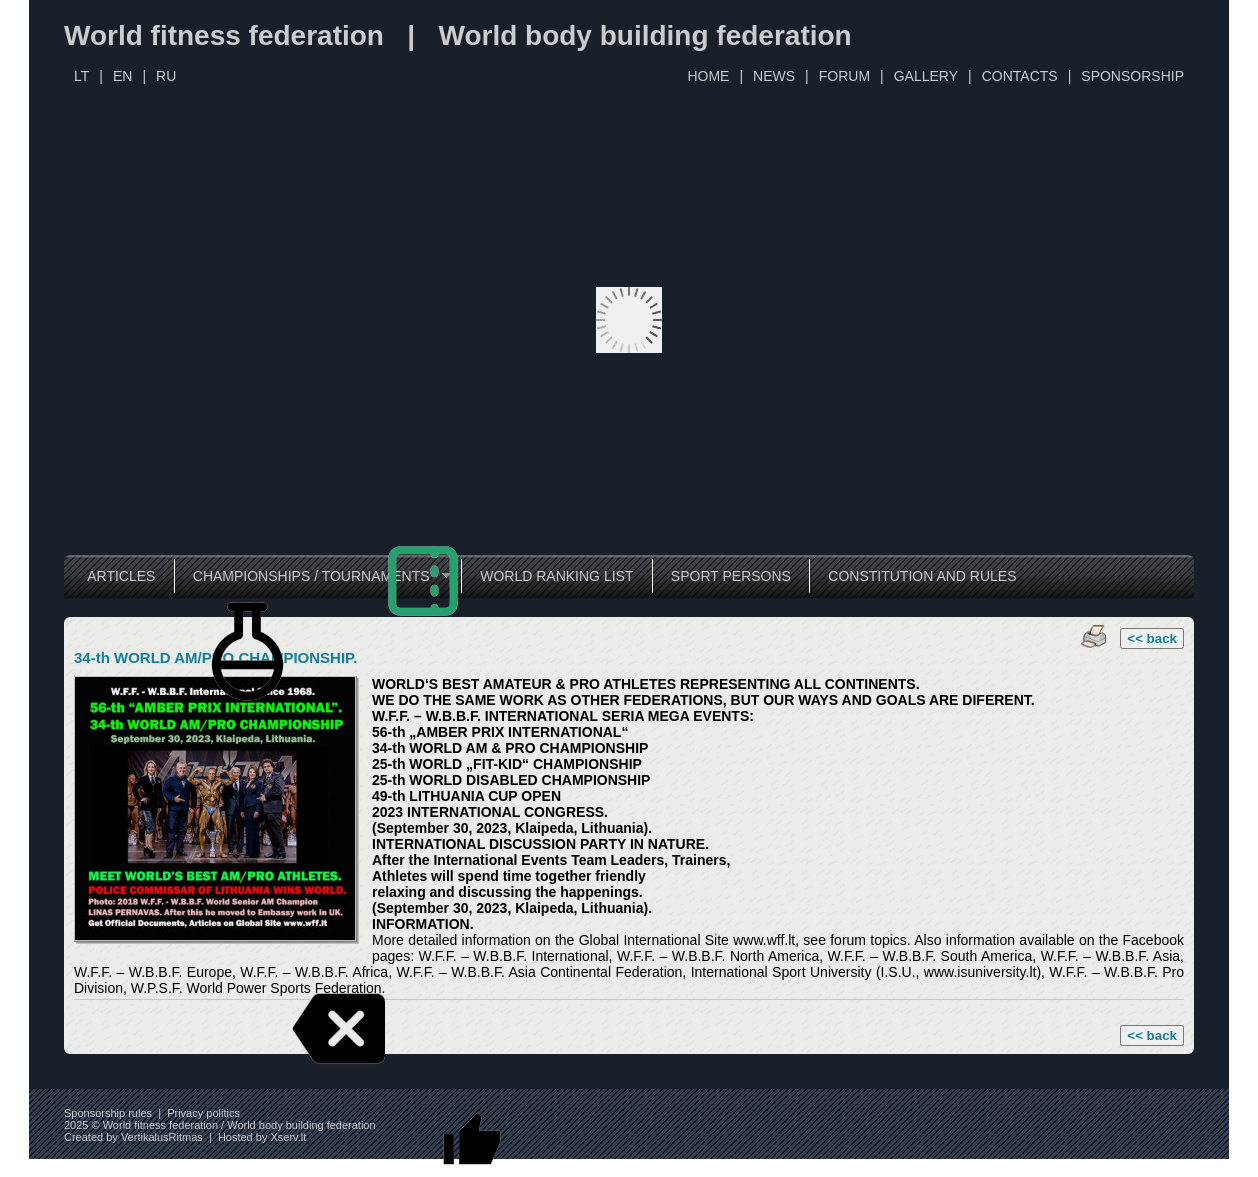  I want to click on access science or laboratory features, so click(247, 651).